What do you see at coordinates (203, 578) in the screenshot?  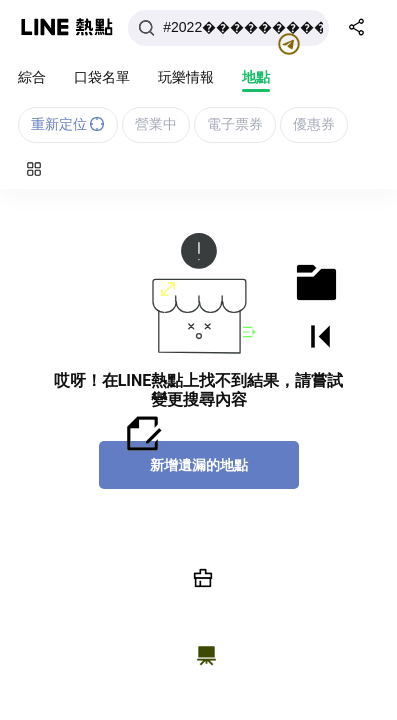 I see `access brush or painting tools` at bounding box center [203, 578].